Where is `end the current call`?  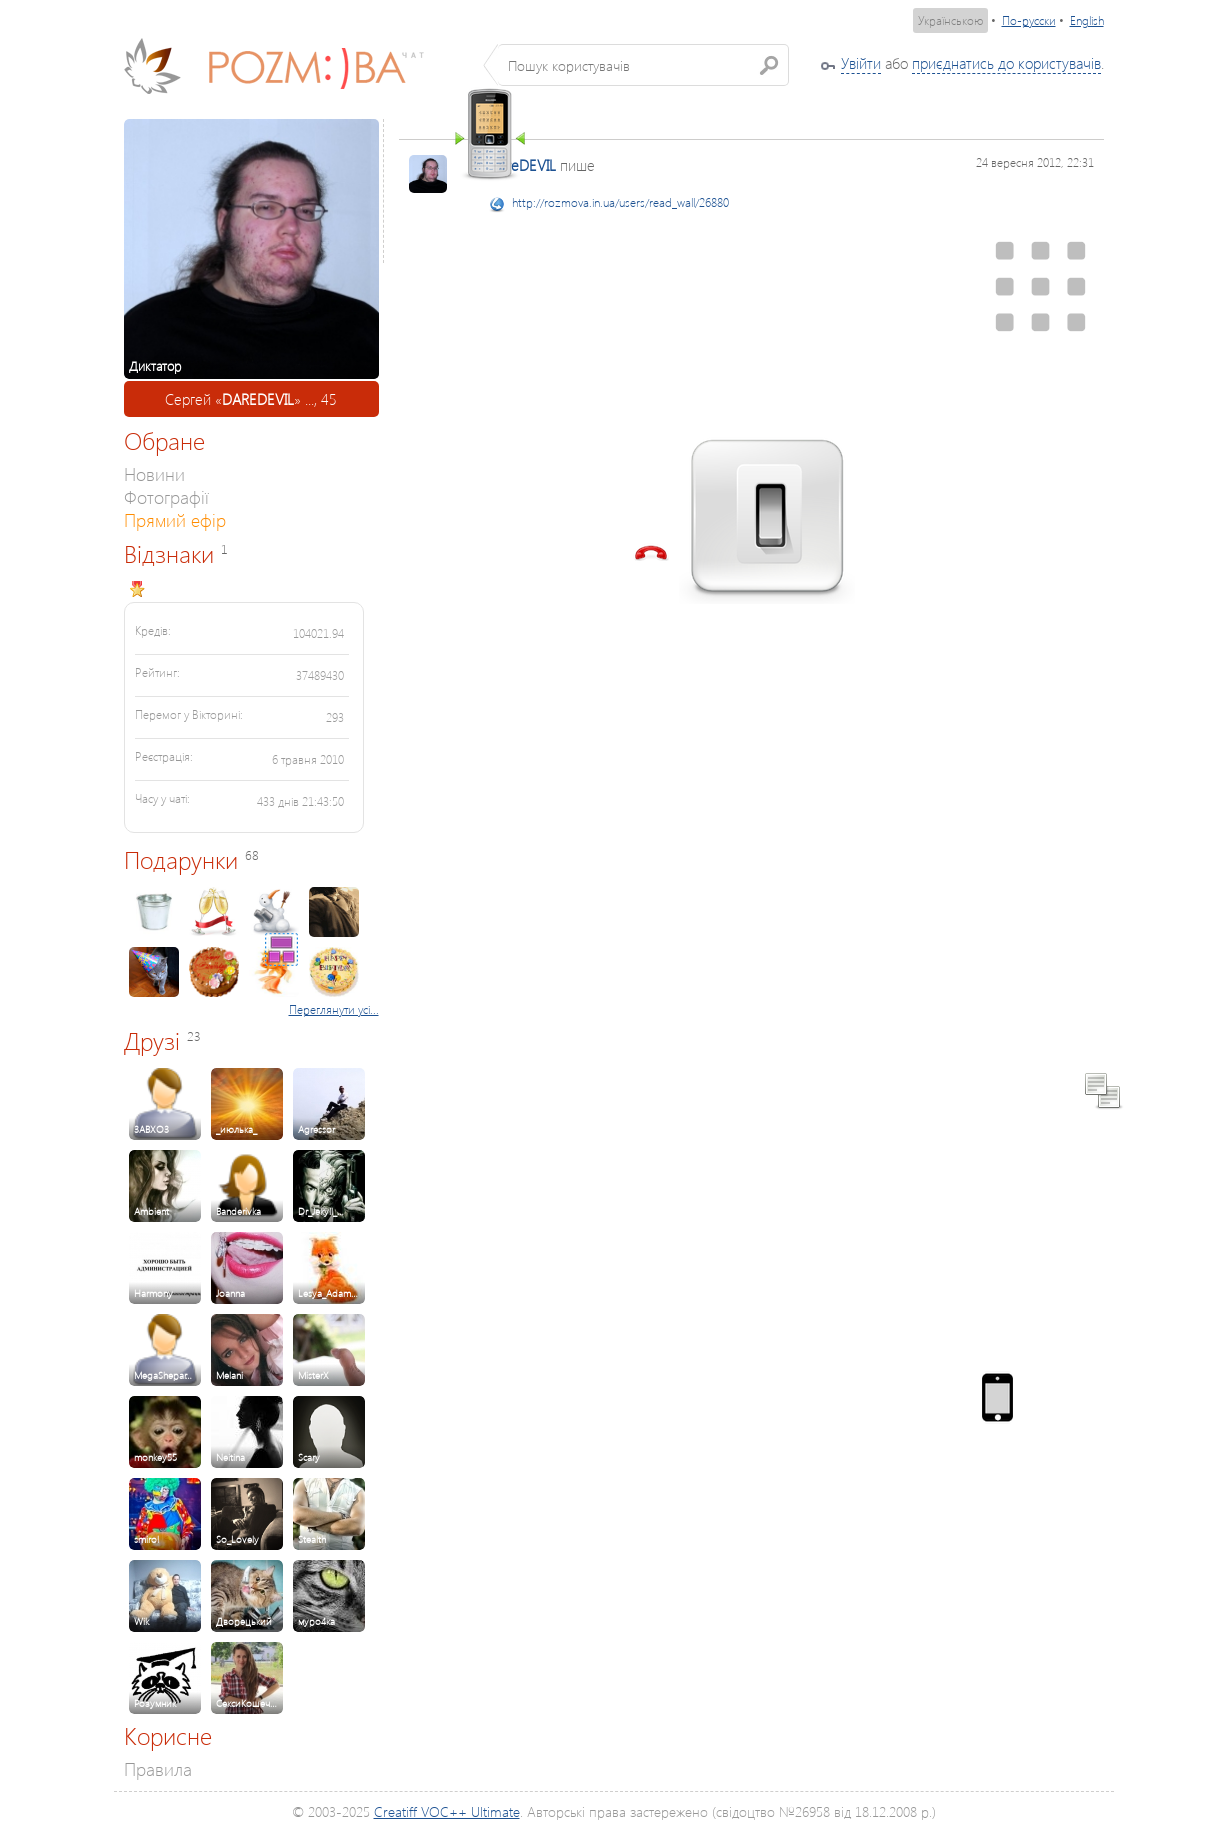
end the current call is located at coordinates (651, 548).